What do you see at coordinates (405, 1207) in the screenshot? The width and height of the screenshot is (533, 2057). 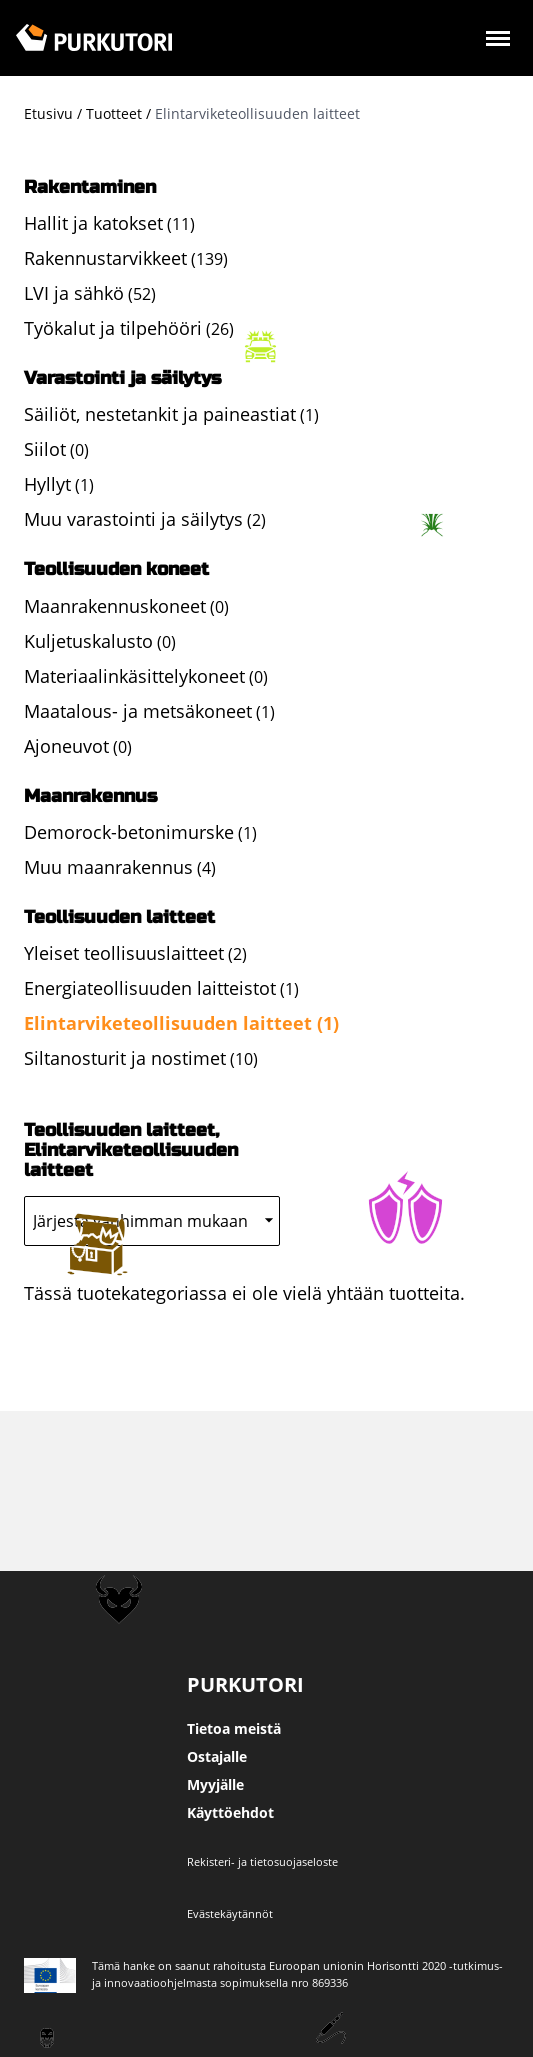 I see `indicates a conflict or clash between protected elements` at bounding box center [405, 1207].